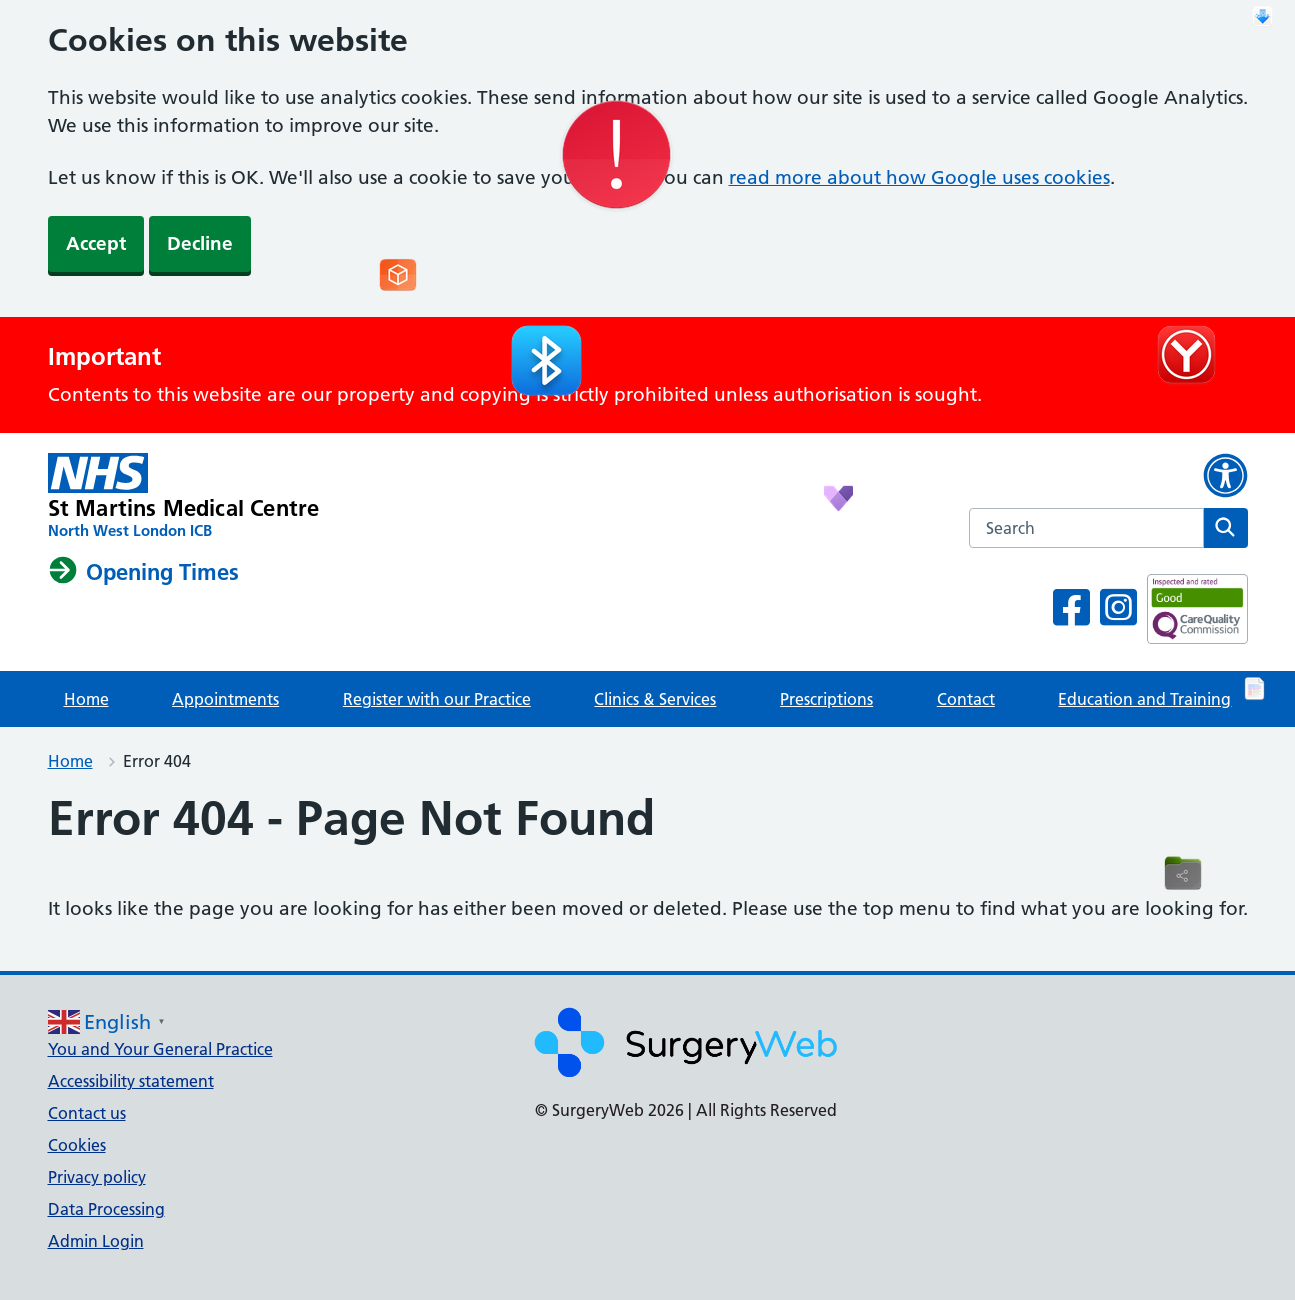  What do you see at coordinates (1254, 688) in the screenshot?
I see `open a script or code file` at bounding box center [1254, 688].